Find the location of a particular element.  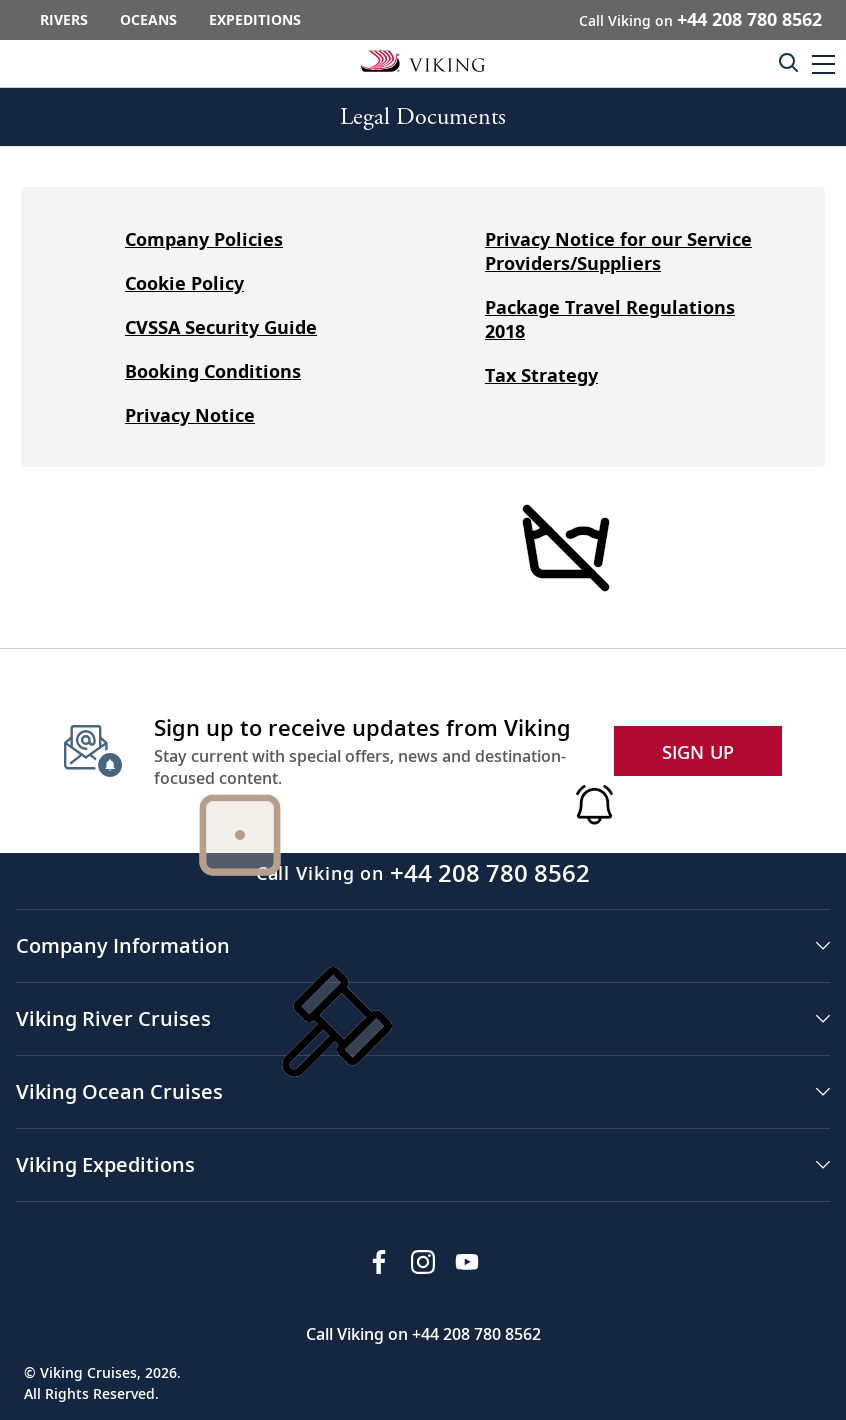

view notifications is located at coordinates (594, 805).